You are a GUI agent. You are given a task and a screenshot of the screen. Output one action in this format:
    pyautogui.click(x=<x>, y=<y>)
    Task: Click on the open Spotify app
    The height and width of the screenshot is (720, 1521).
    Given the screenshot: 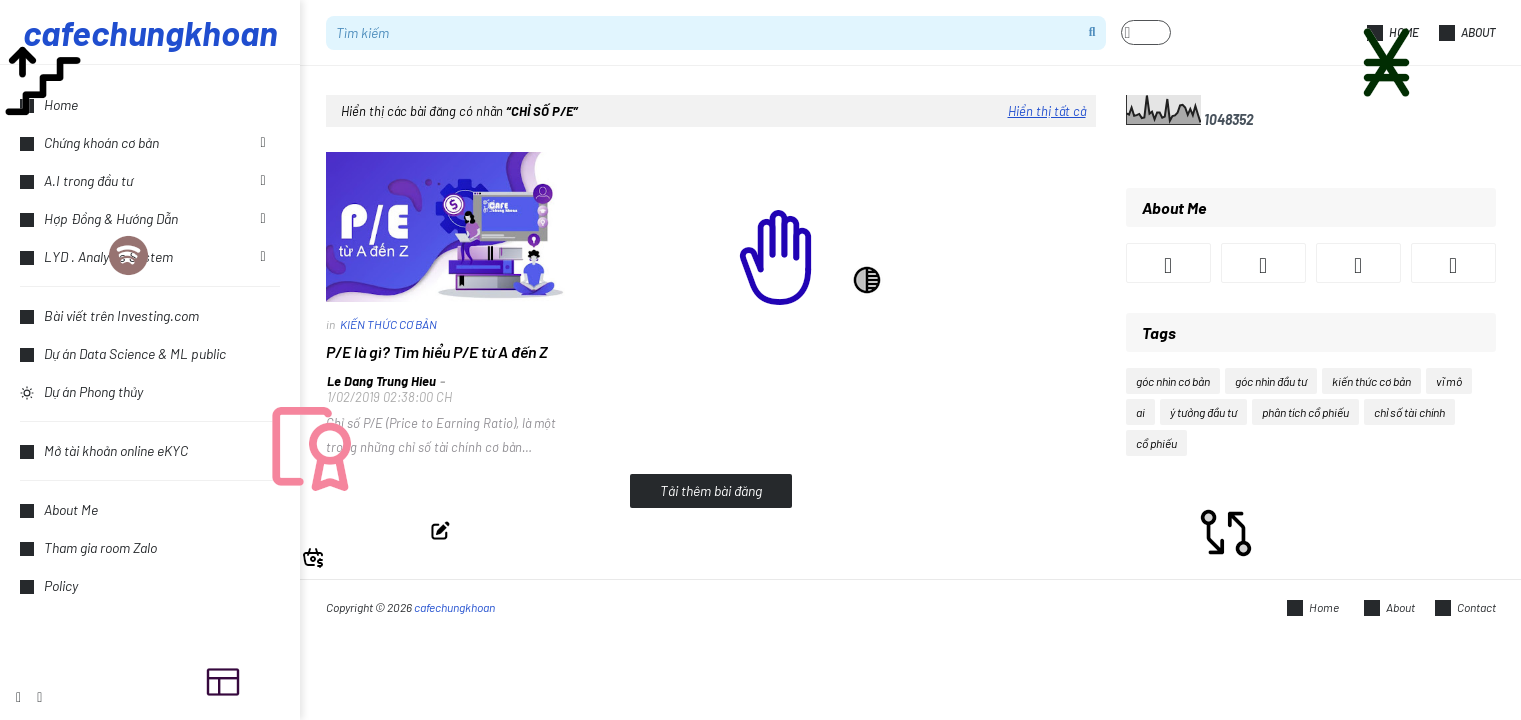 What is the action you would take?
    pyautogui.click(x=128, y=255)
    